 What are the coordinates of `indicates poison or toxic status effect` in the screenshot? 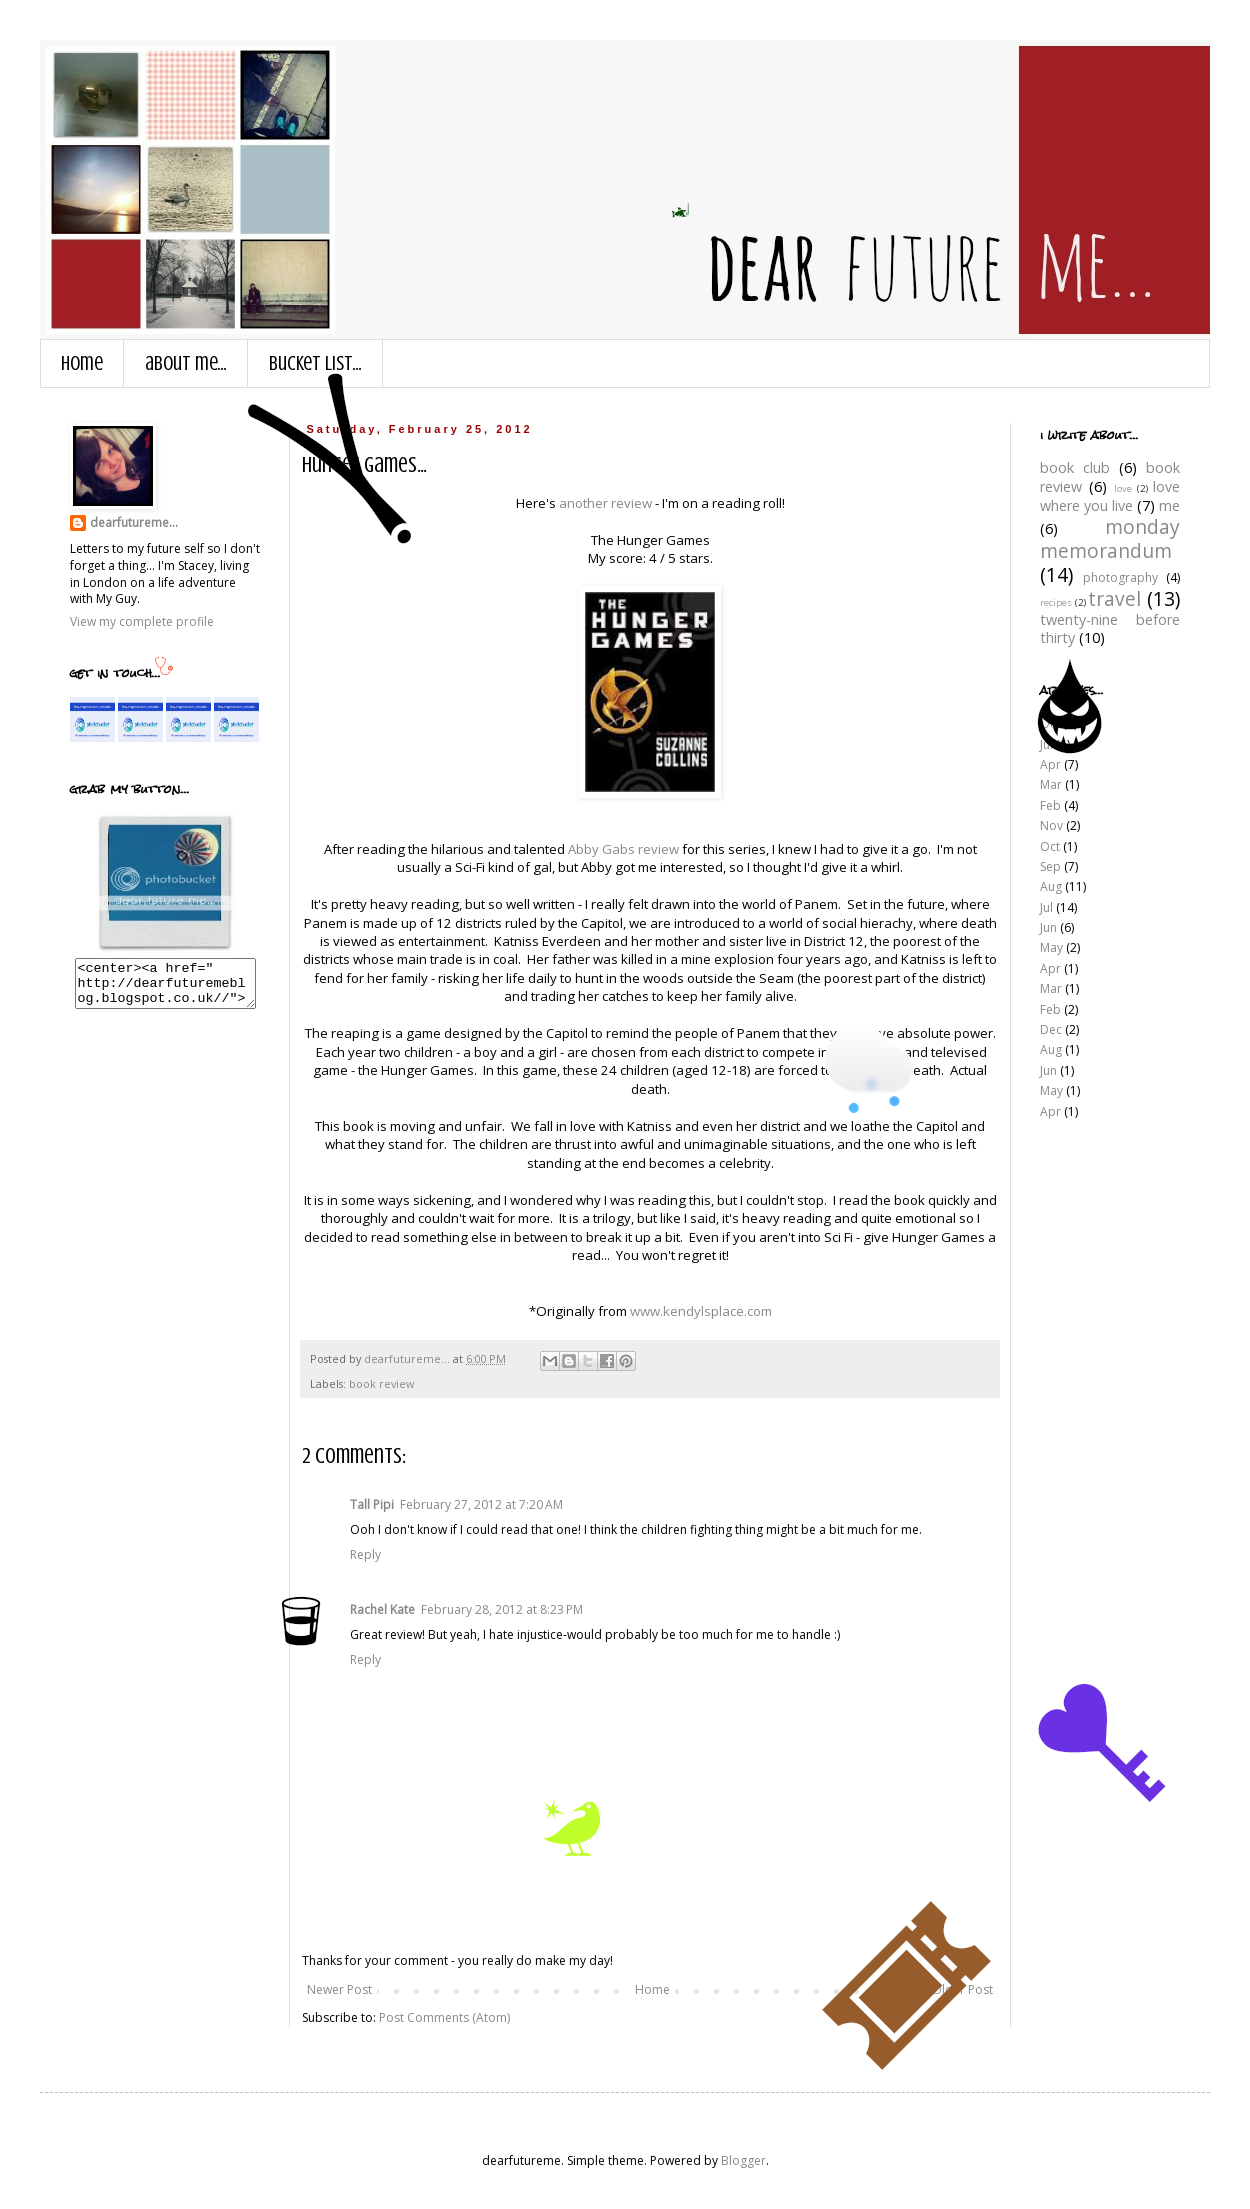 It's located at (1069, 706).